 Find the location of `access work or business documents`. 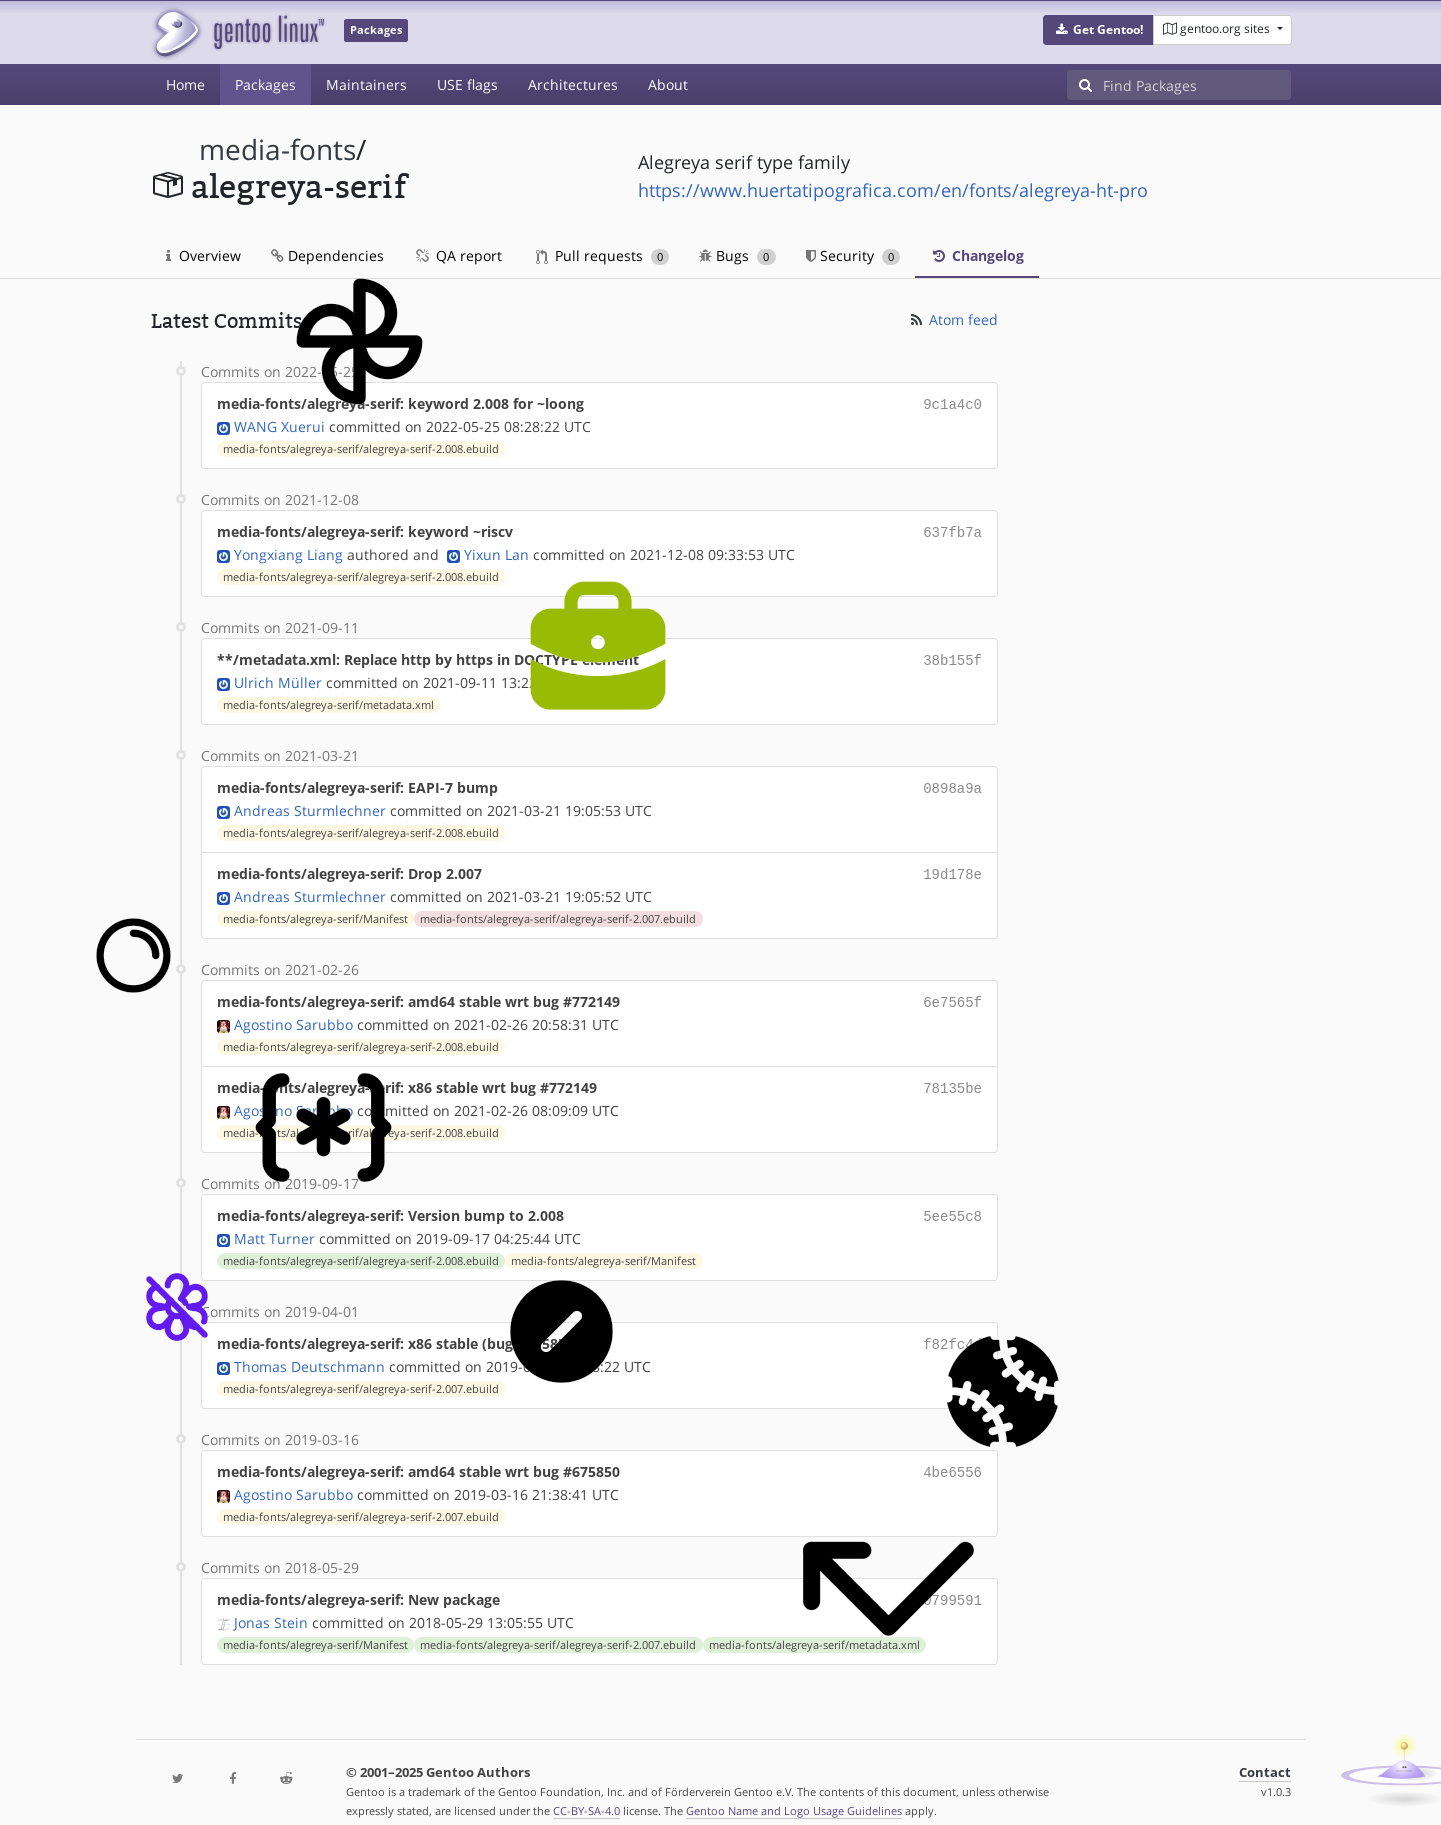

access work or business documents is located at coordinates (598, 649).